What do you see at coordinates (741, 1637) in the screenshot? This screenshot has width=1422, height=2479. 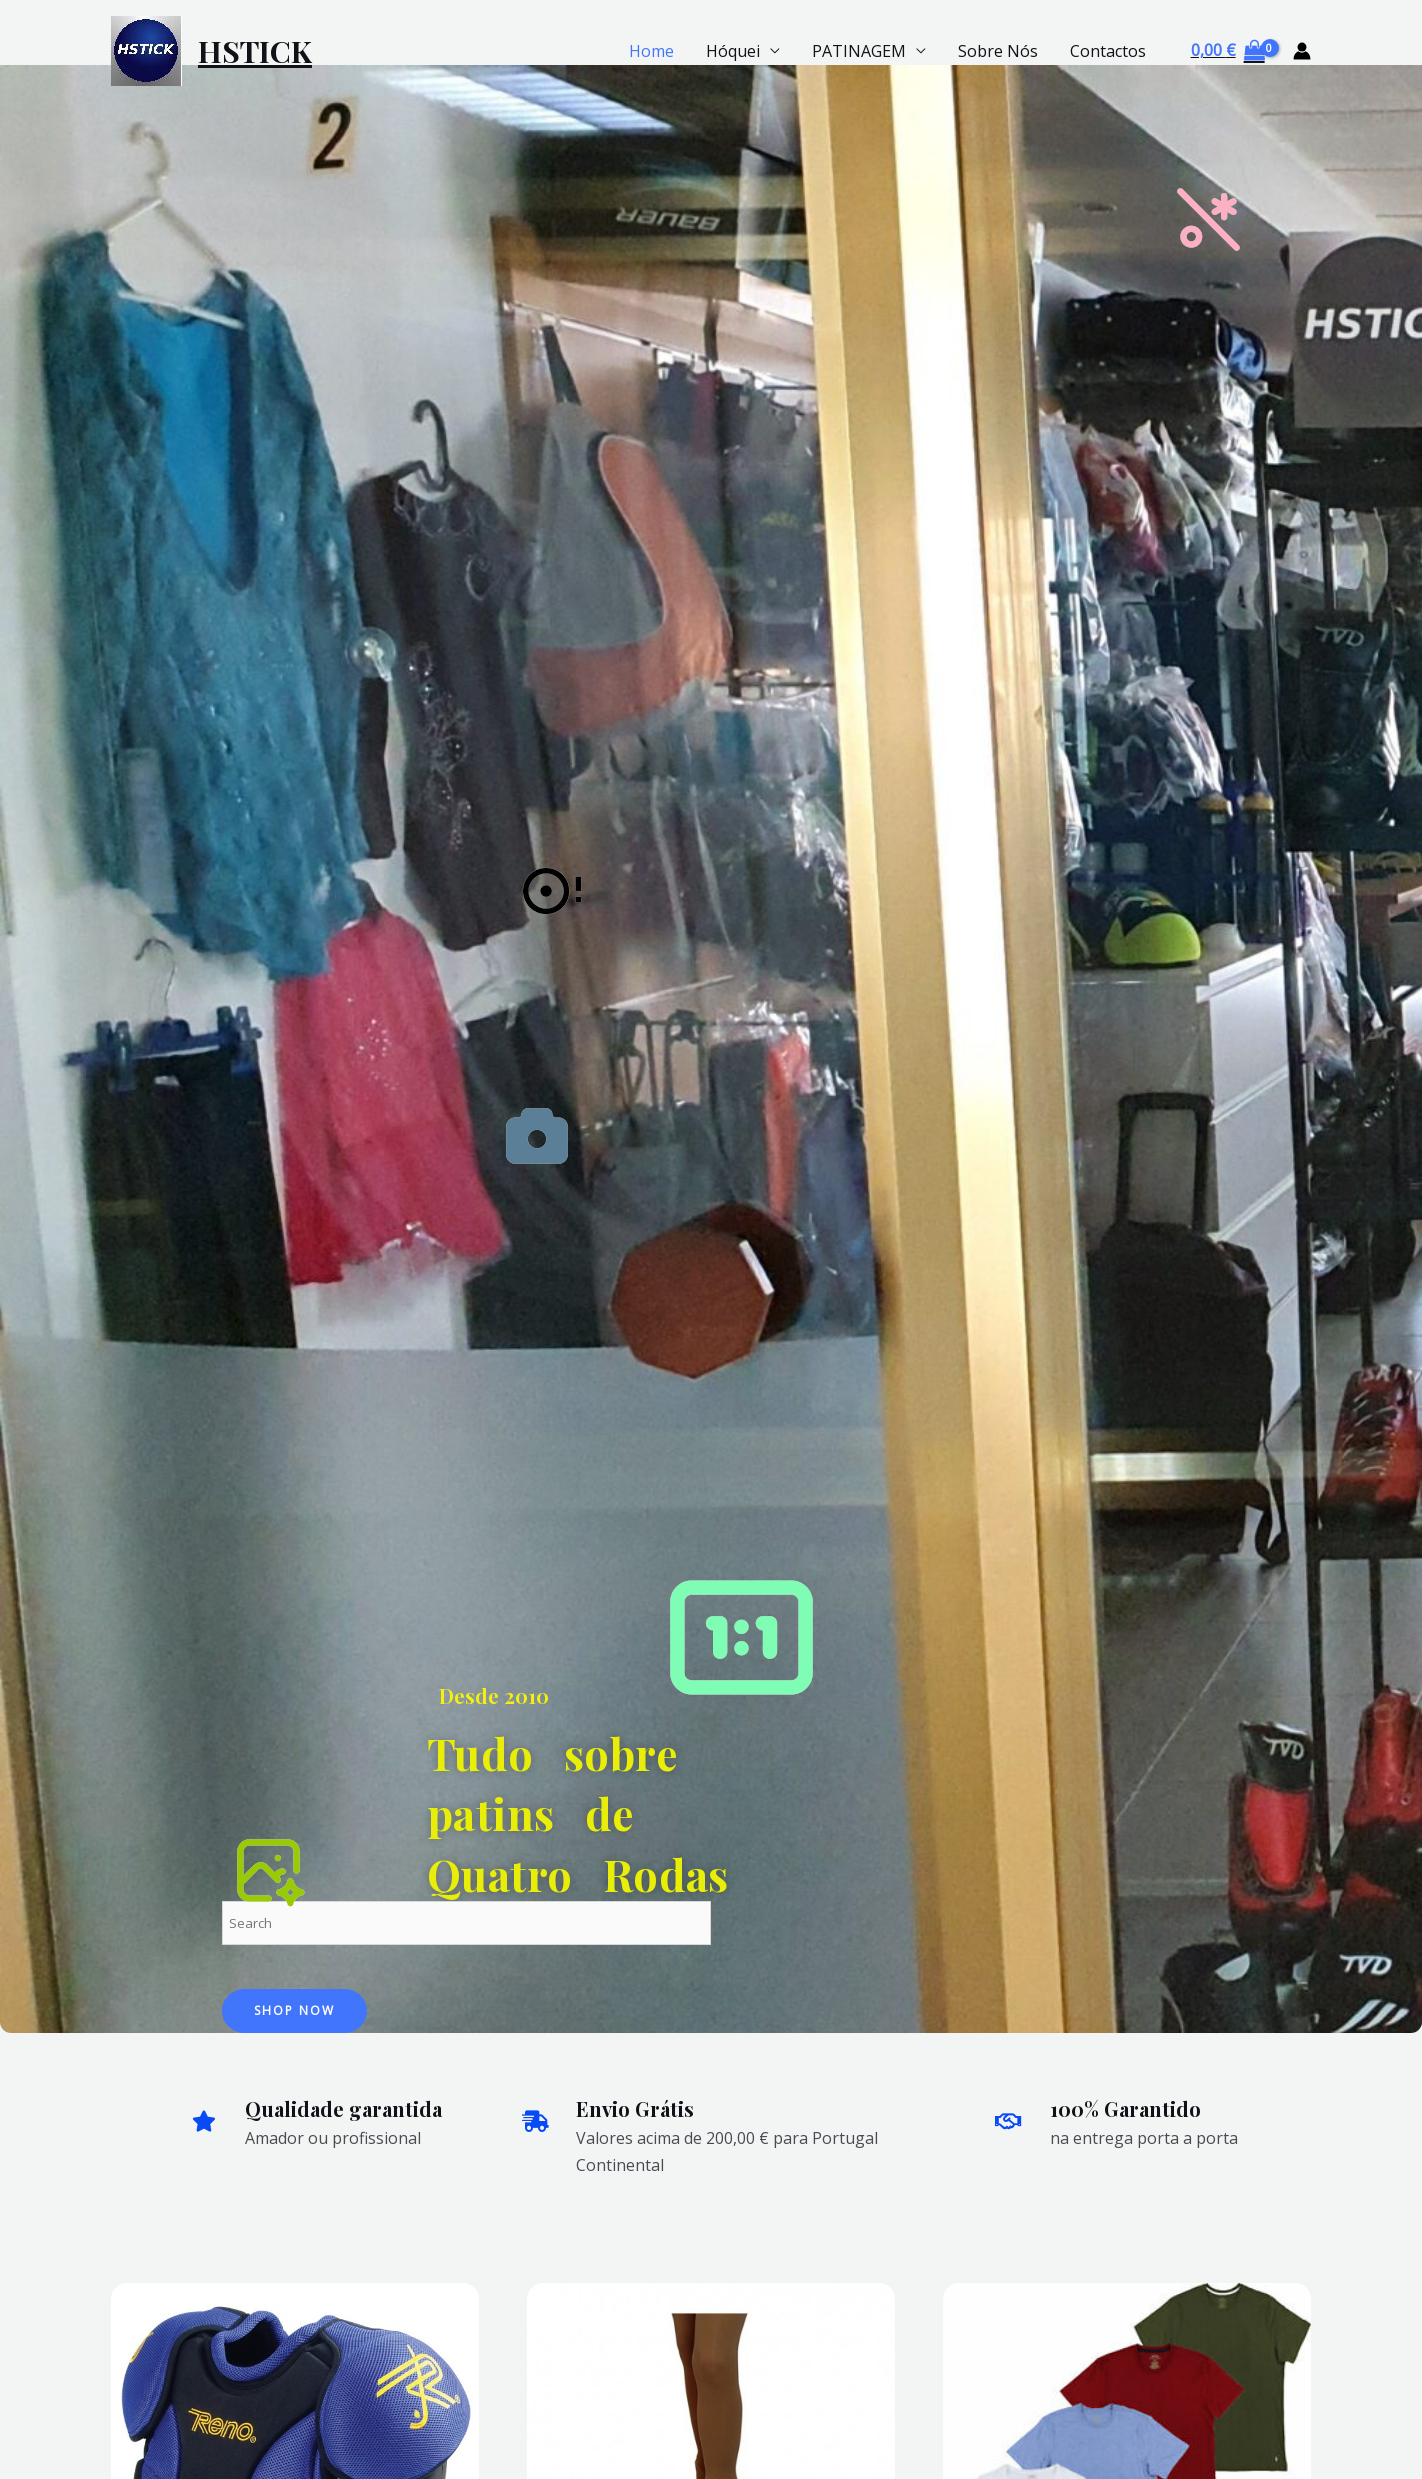 I see `indicates a one-to-one relationship in database or data modeling` at bounding box center [741, 1637].